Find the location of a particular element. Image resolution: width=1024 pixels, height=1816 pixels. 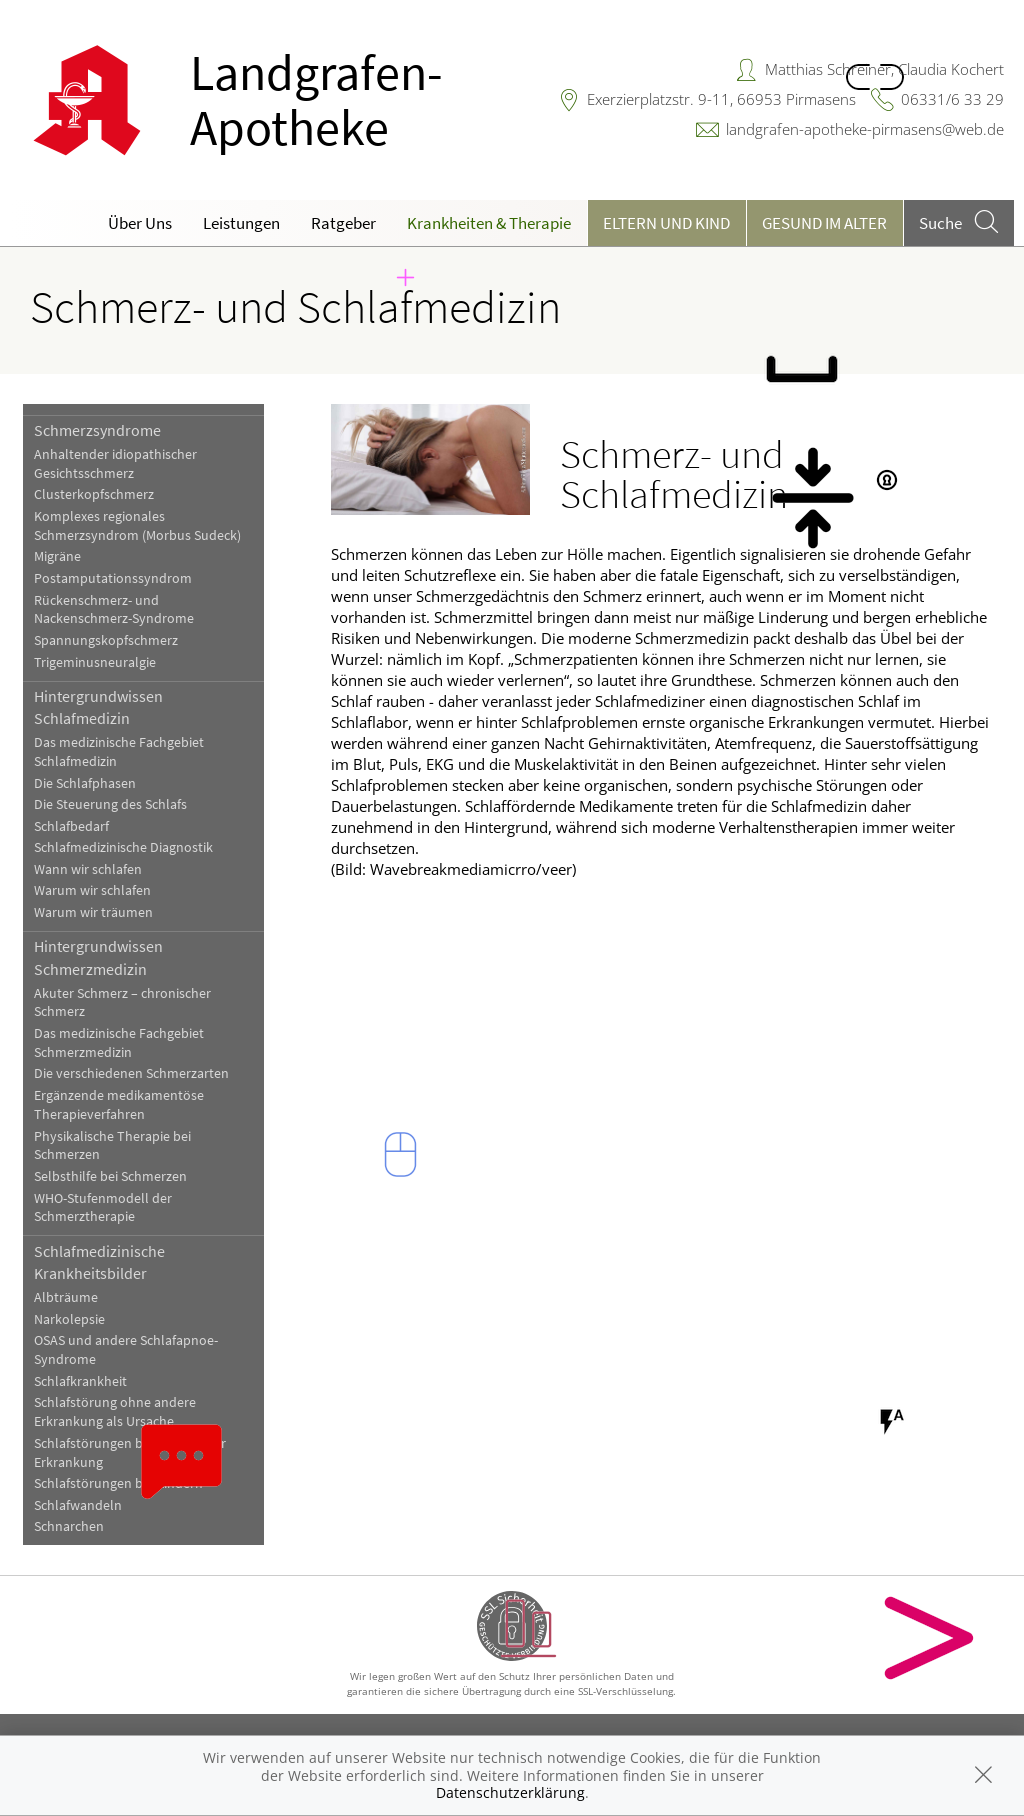

set camera flash to automatic mode is located at coordinates (891, 1421).